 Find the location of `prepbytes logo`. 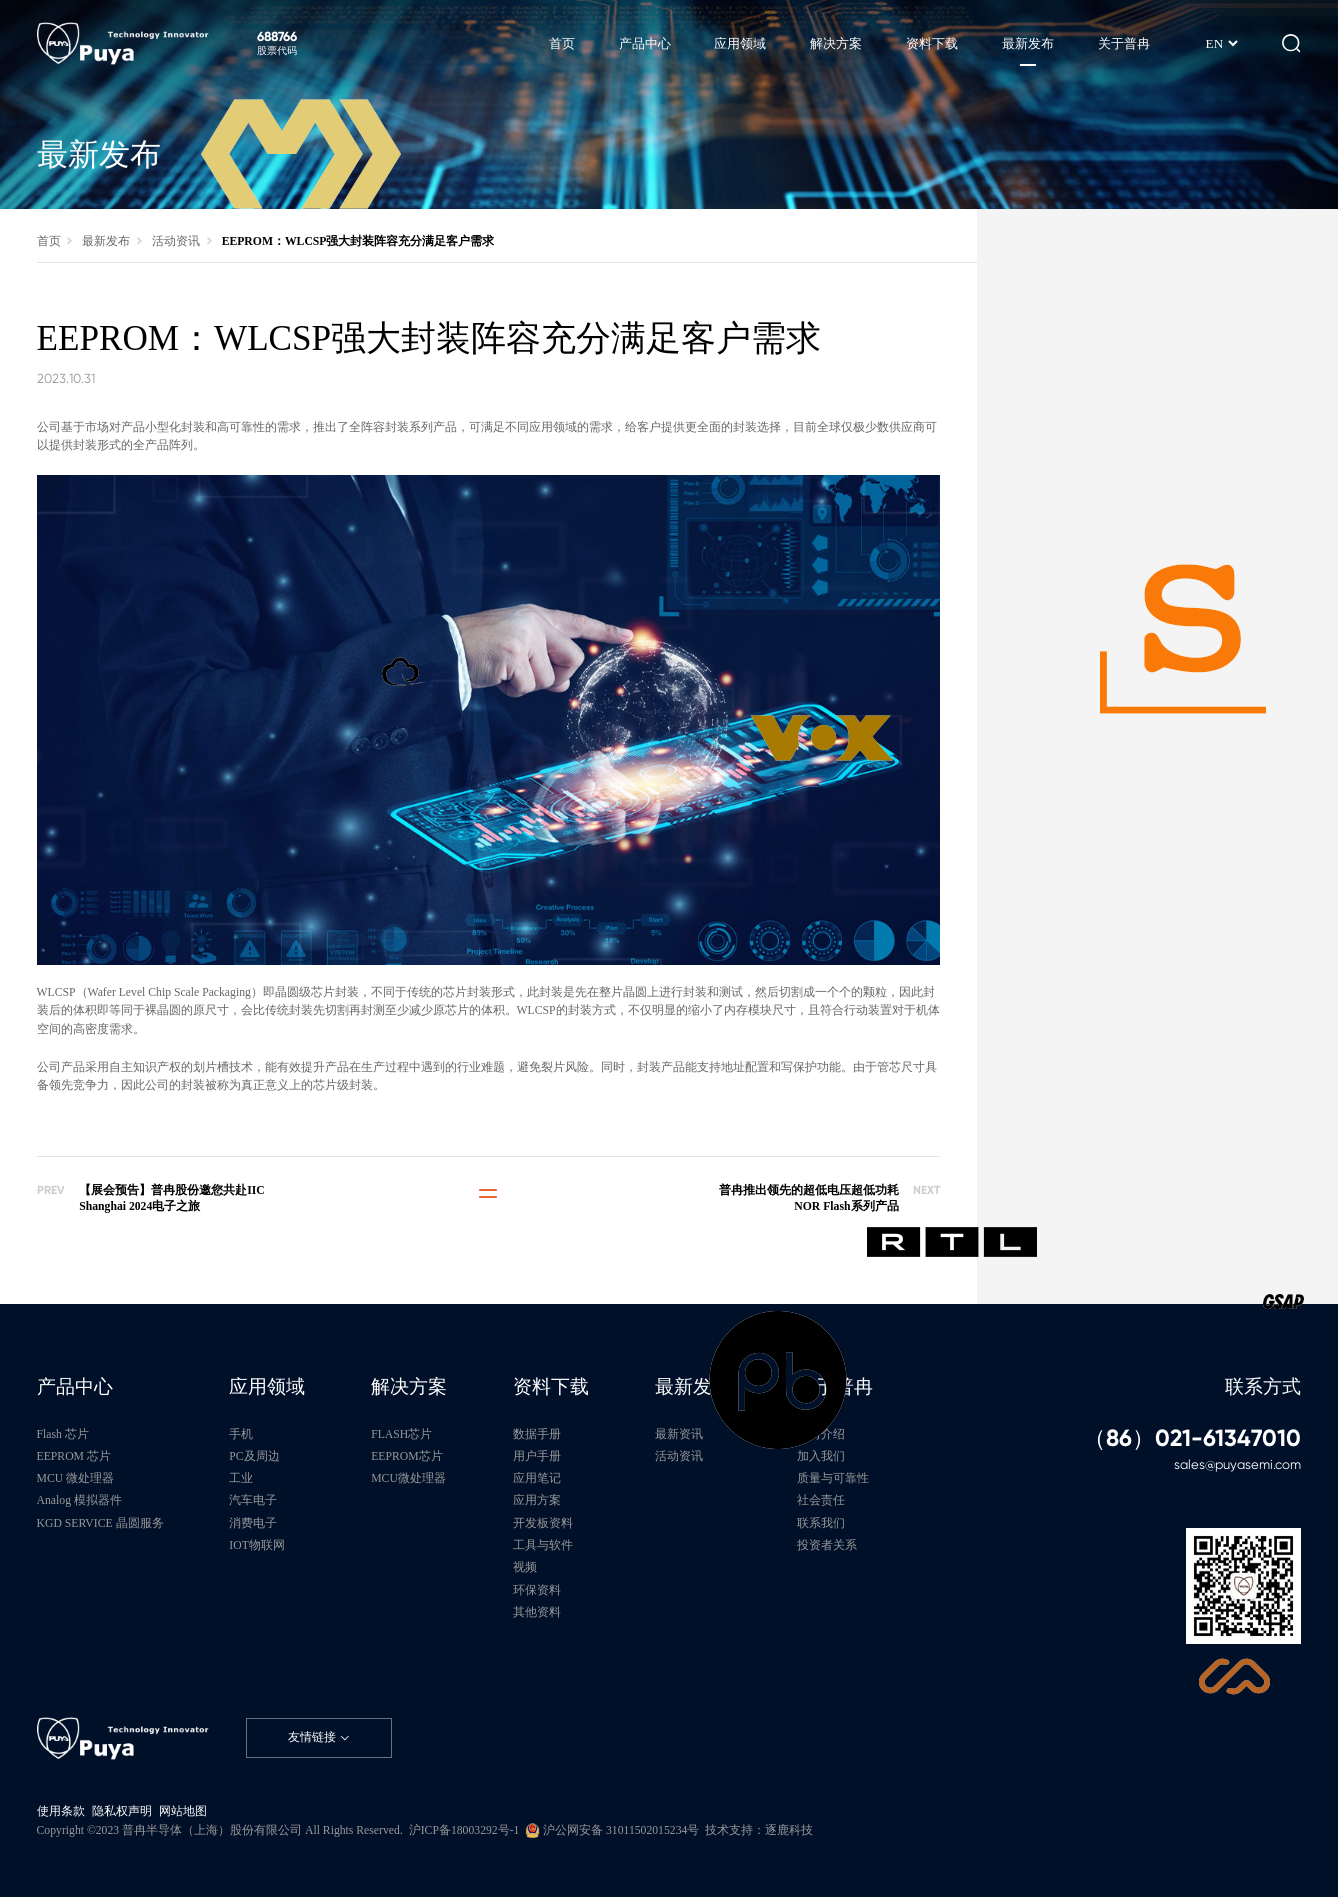

prepbytes logo is located at coordinates (778, 1380).